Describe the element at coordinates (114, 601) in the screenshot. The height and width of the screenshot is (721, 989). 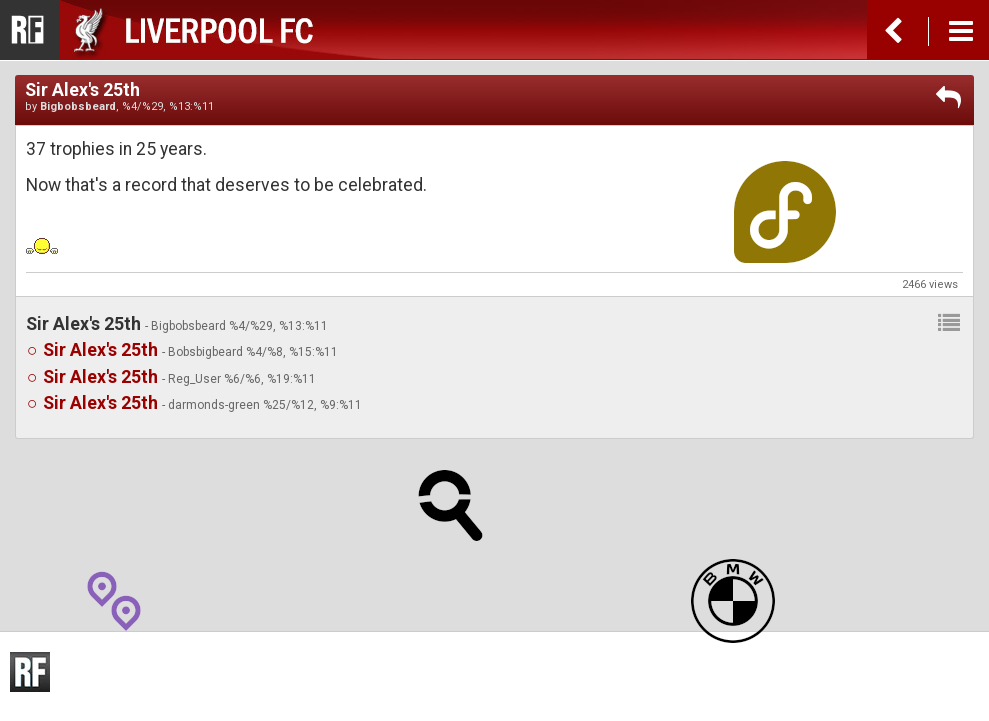
I see `measure distance between two locations` at that location.